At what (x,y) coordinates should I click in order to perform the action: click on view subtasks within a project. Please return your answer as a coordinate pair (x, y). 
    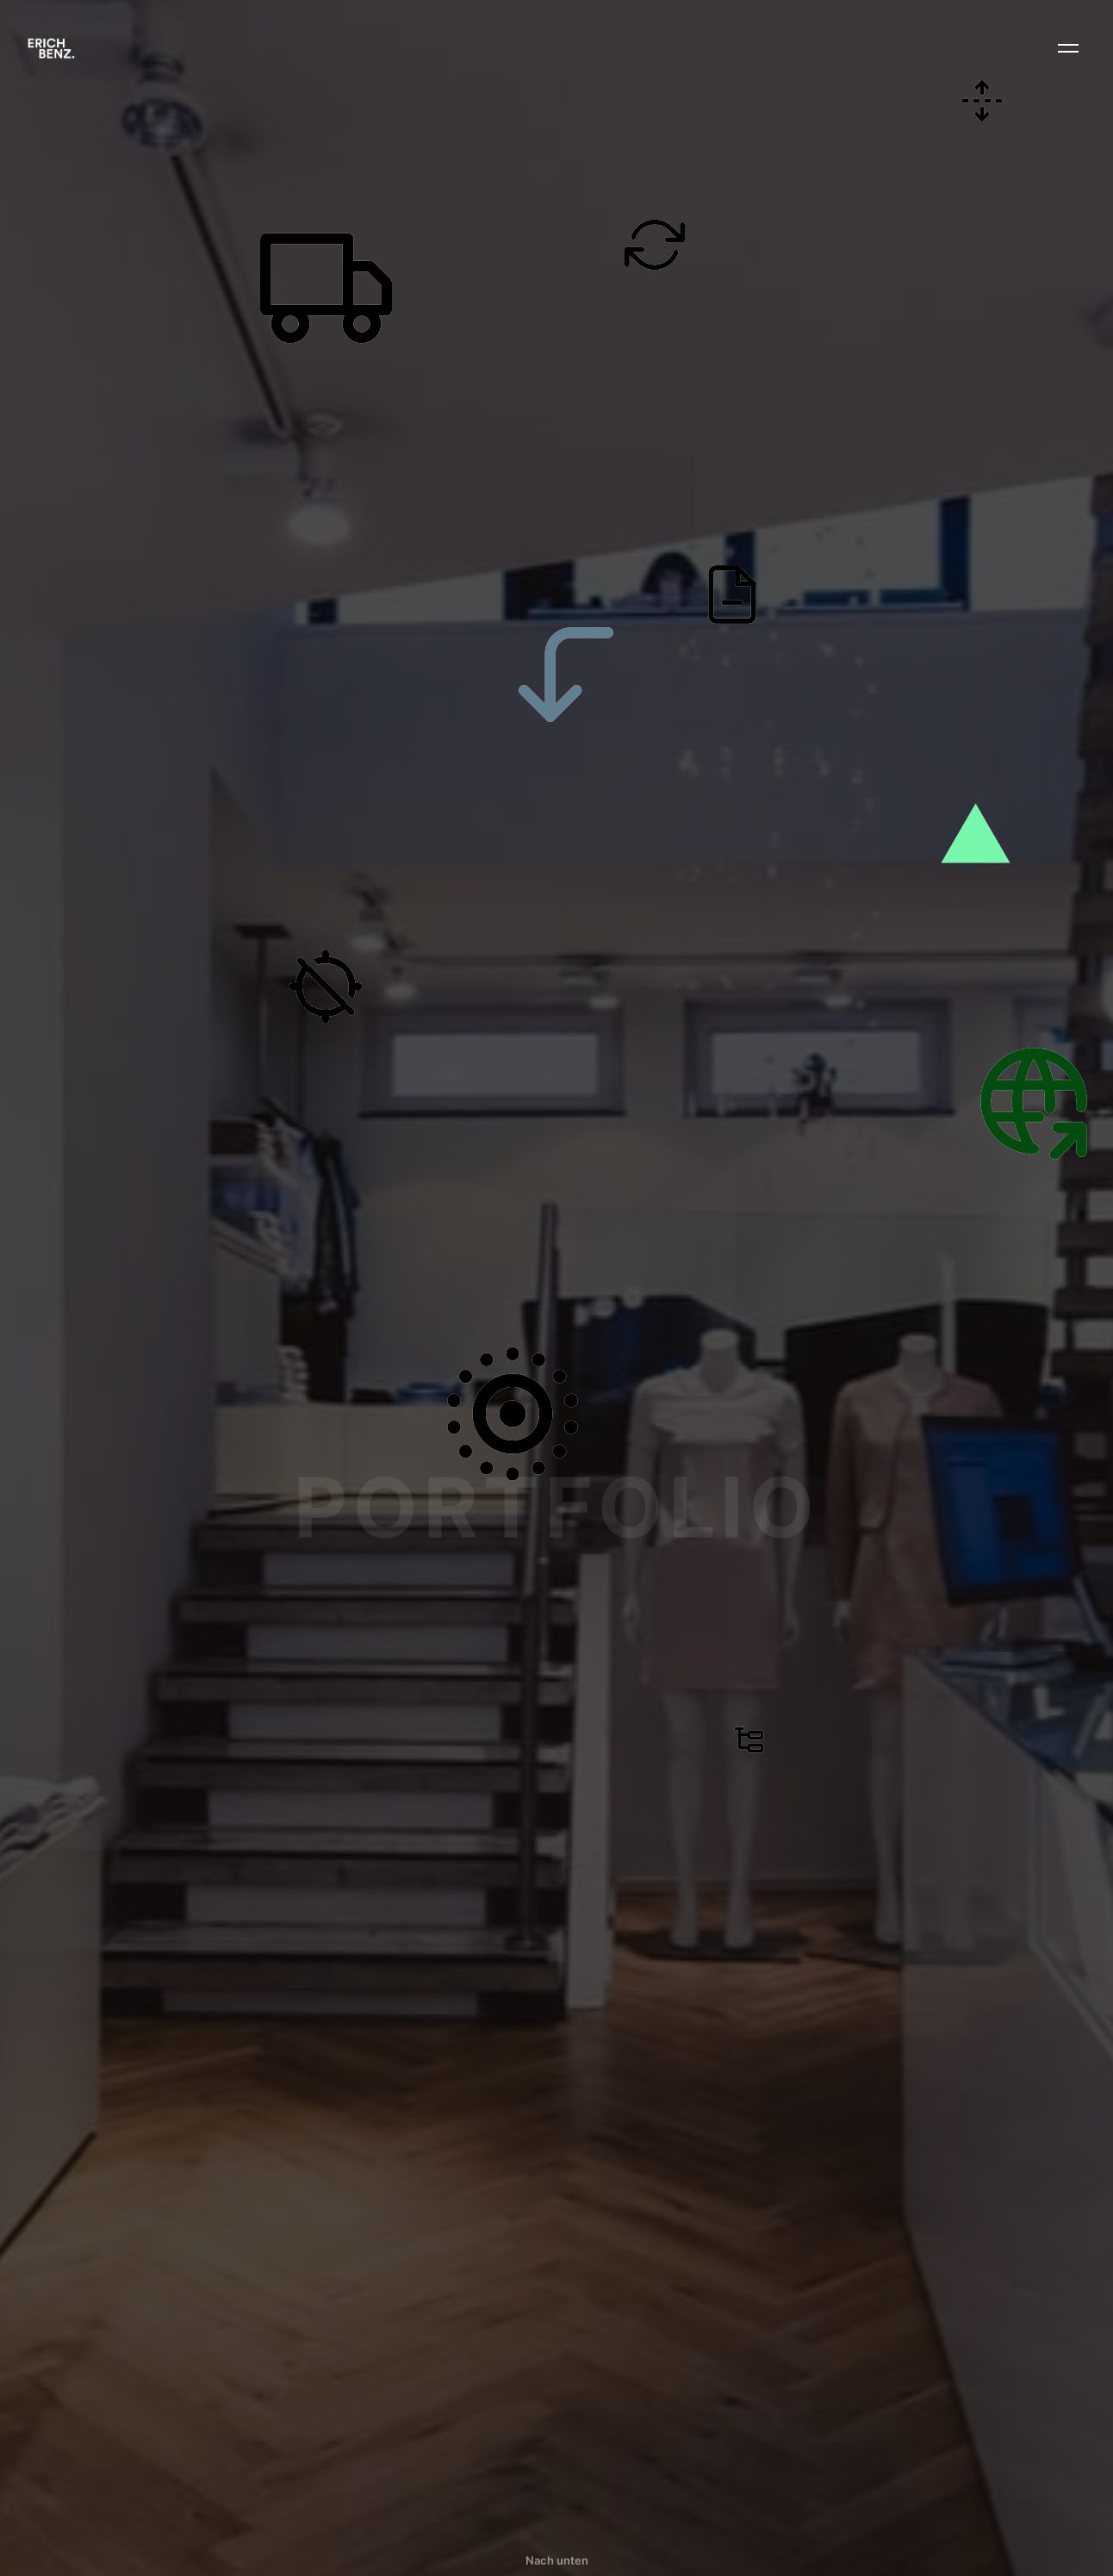
    Looking at the image, I should click on (749, 1739).